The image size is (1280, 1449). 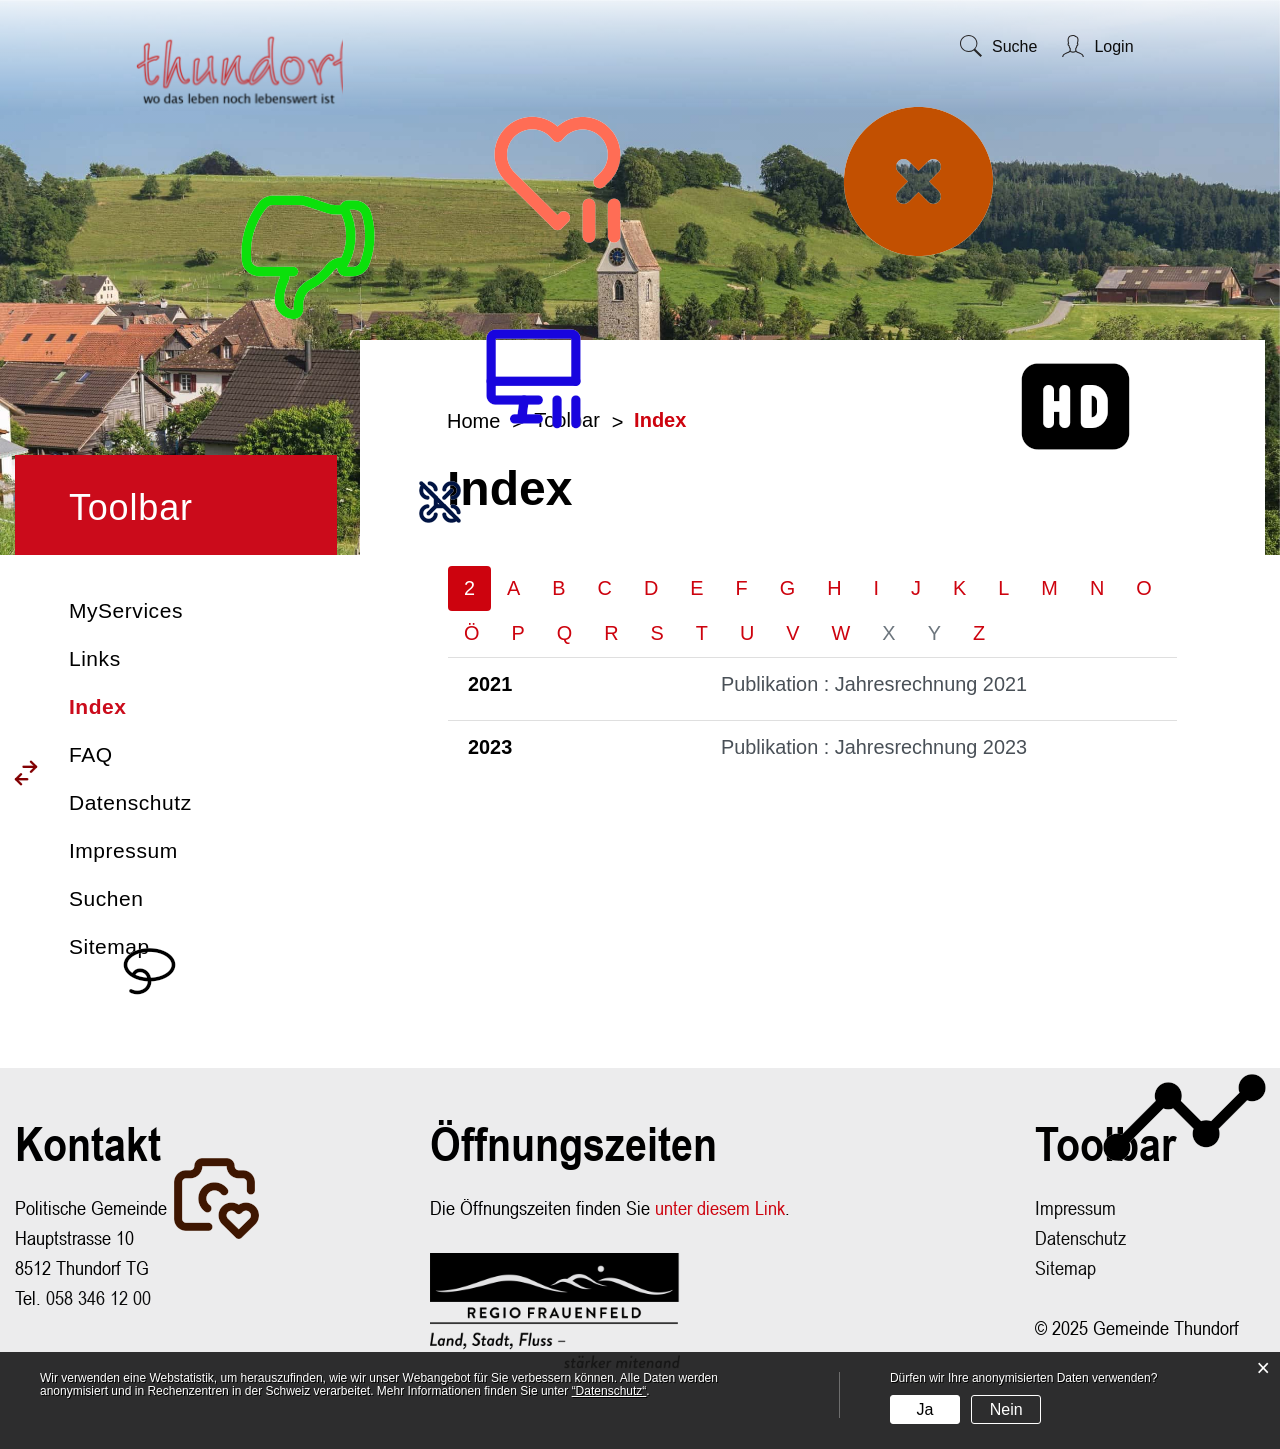 I want to click on pause health monitoring or tracking, so click(x=557, y=173).